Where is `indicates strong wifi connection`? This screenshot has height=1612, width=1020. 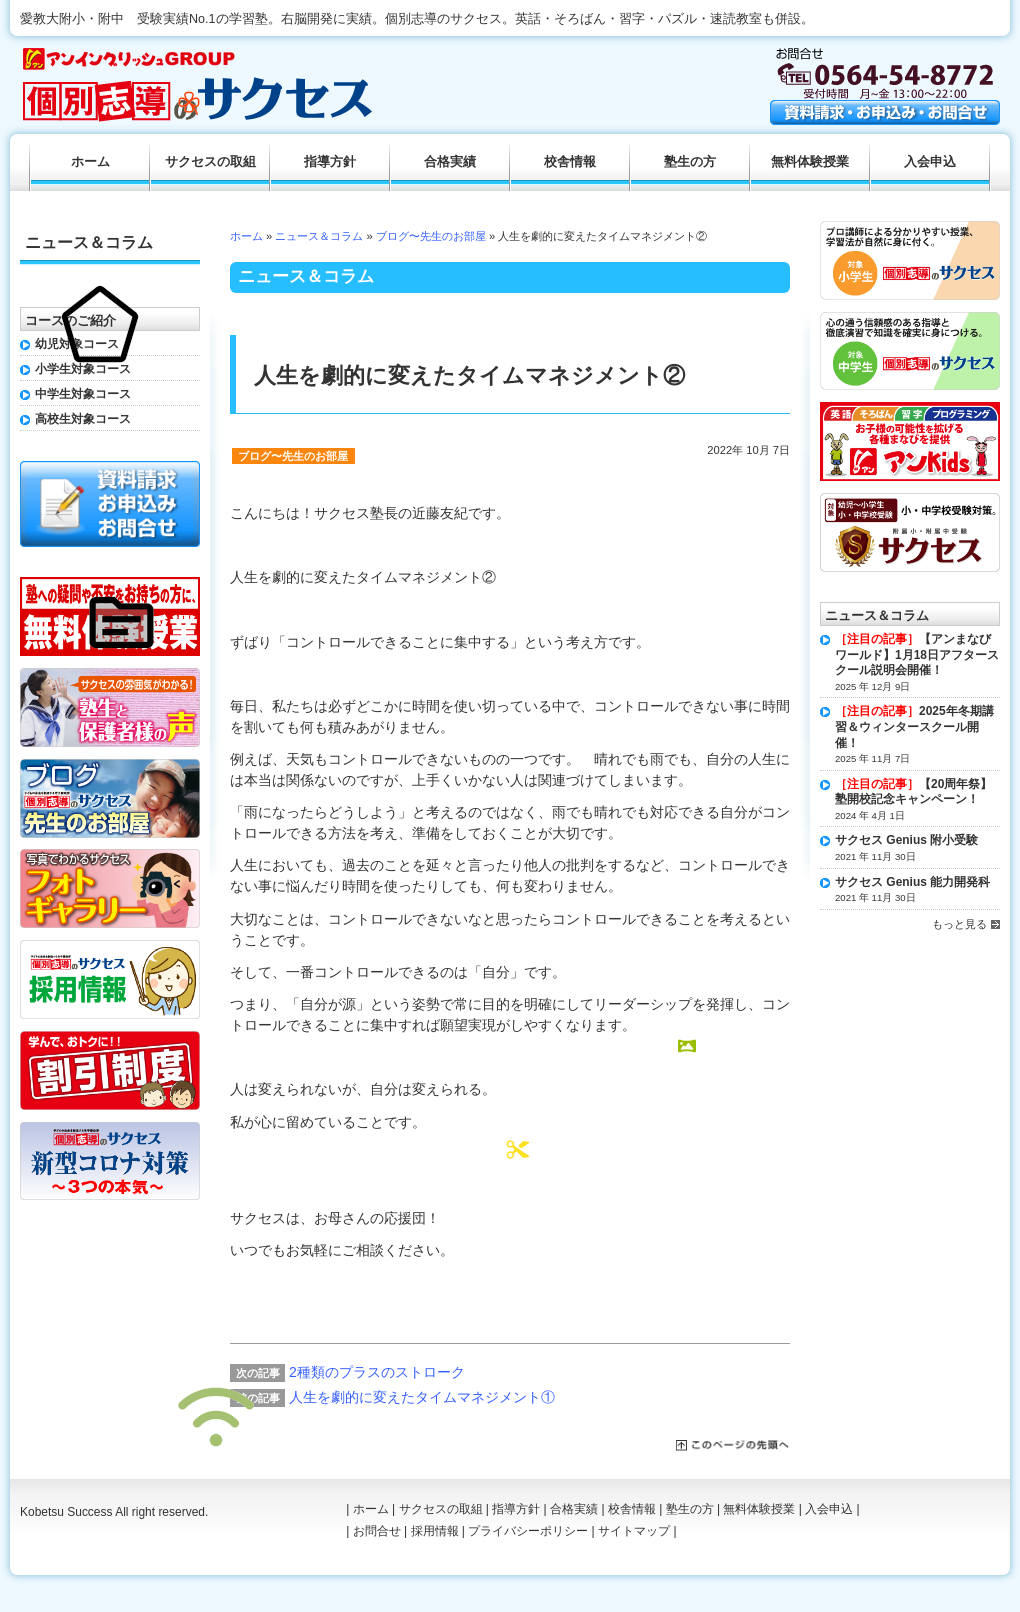 indicates strong wifi connection is located at coordinates (216, 1417).